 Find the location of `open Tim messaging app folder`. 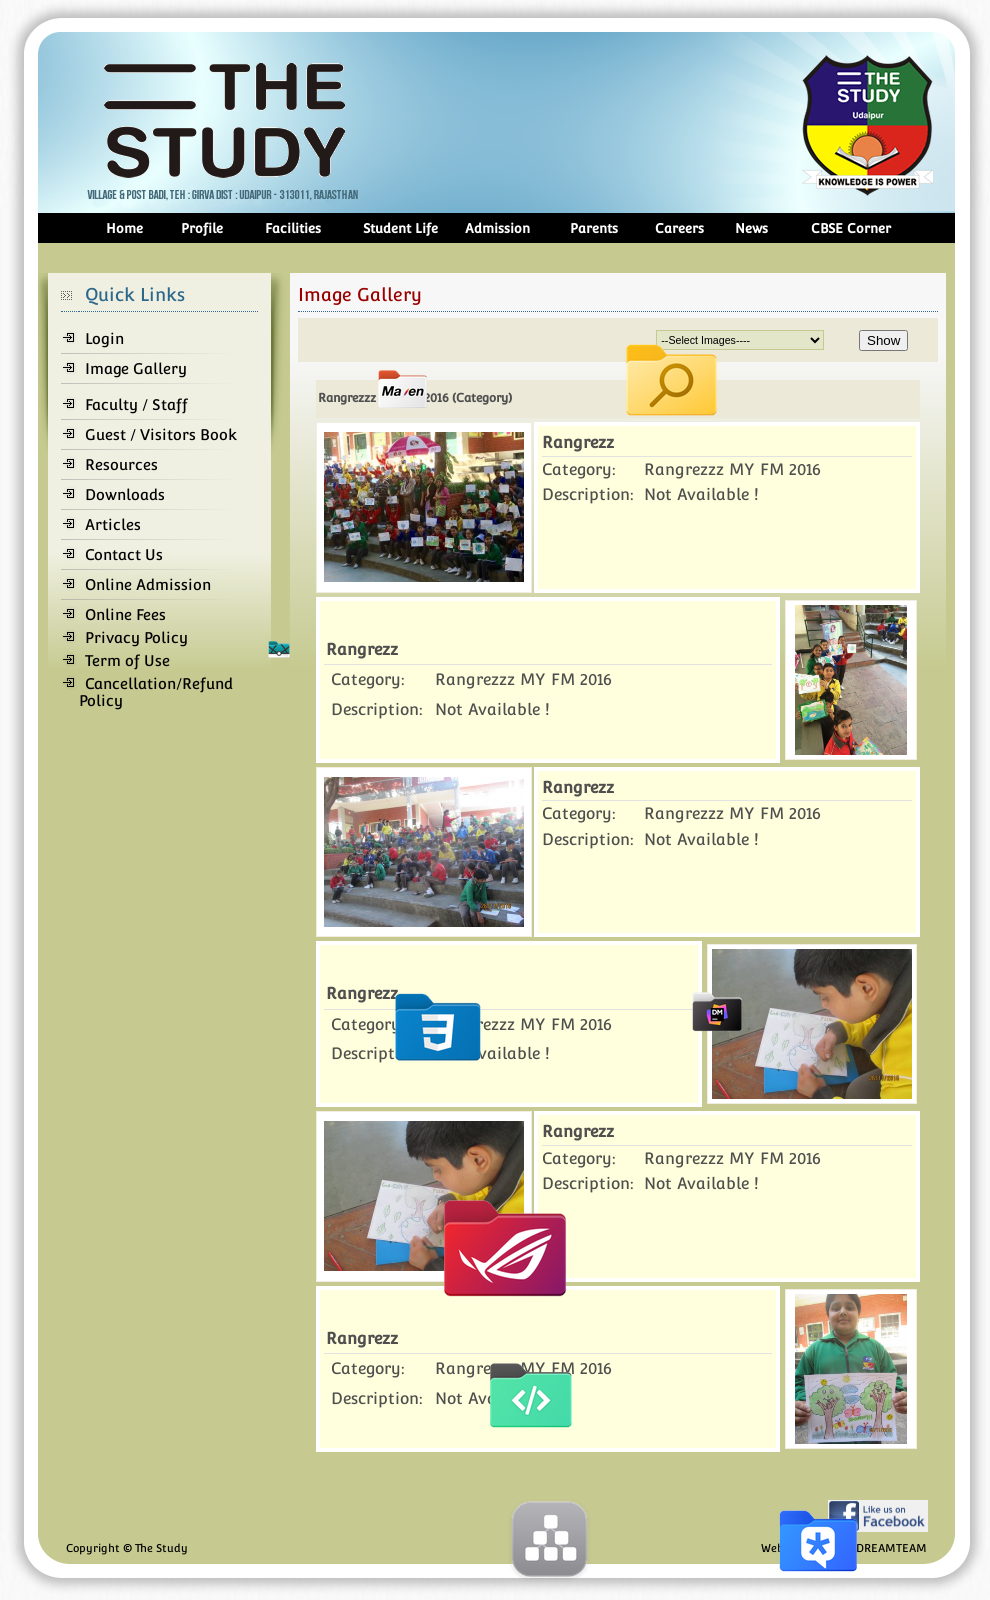

open Tim messaging app folder is located at coordinates (818, 1543).